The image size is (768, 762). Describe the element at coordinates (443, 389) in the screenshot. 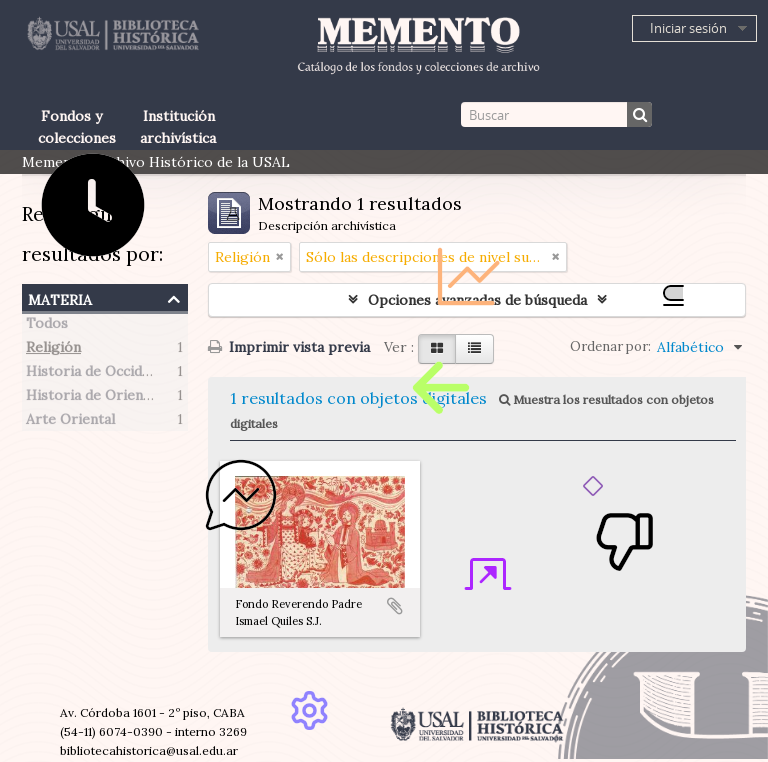

I see `go back to the previous page` at that location.